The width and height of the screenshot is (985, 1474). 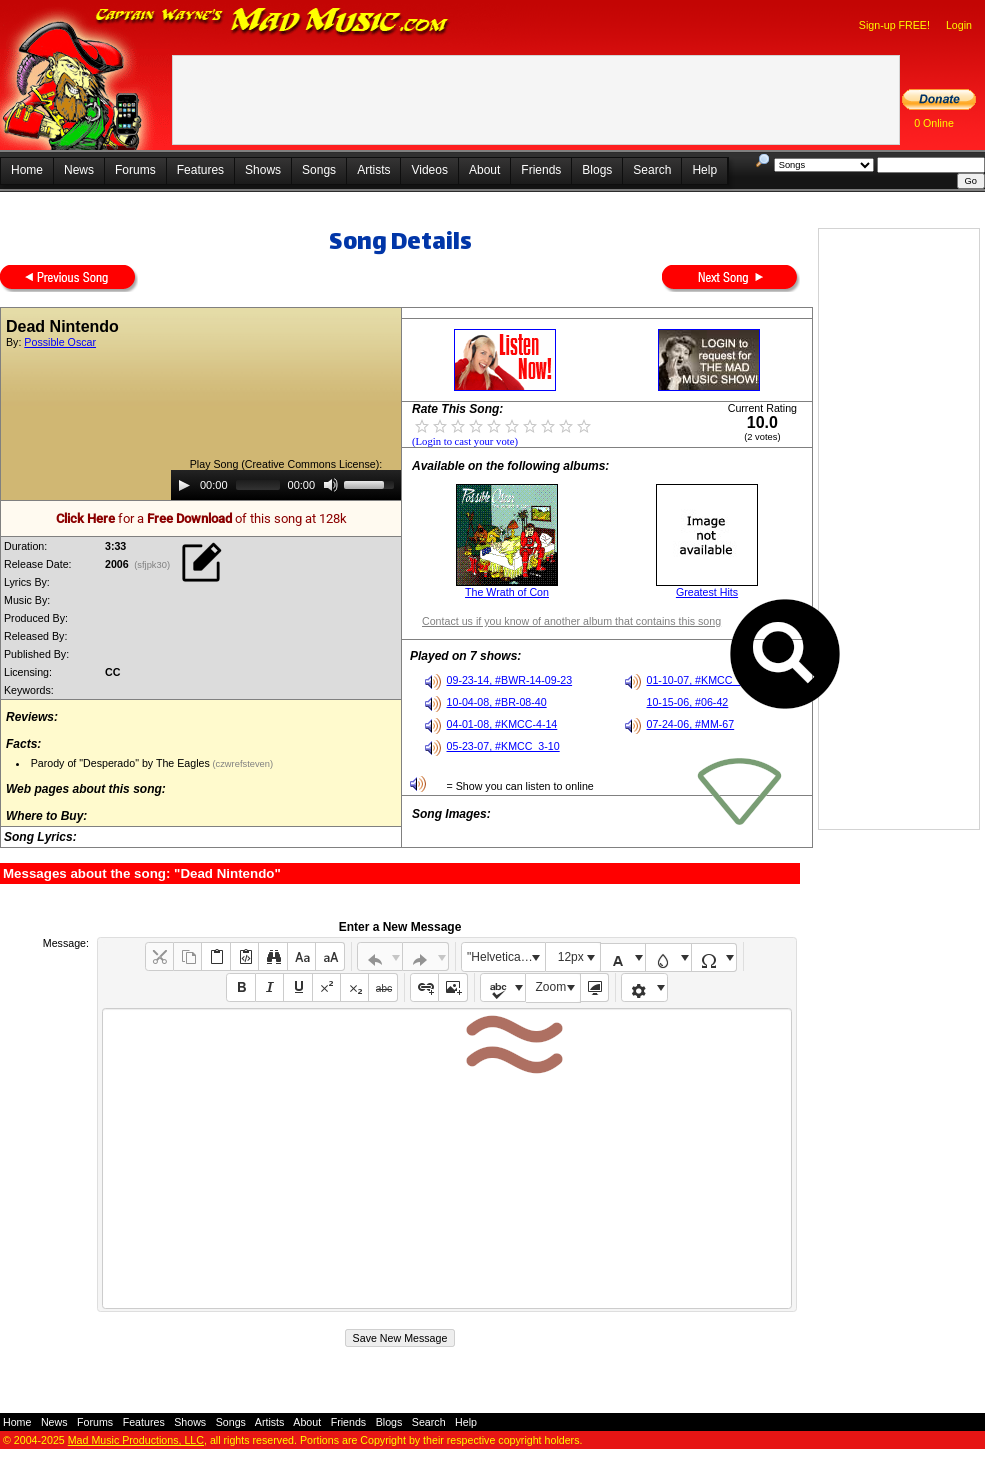 What do you see at coordinates (201, 563) in the screenshot?
I see `compose a new note` at bounding box center [201, 563].